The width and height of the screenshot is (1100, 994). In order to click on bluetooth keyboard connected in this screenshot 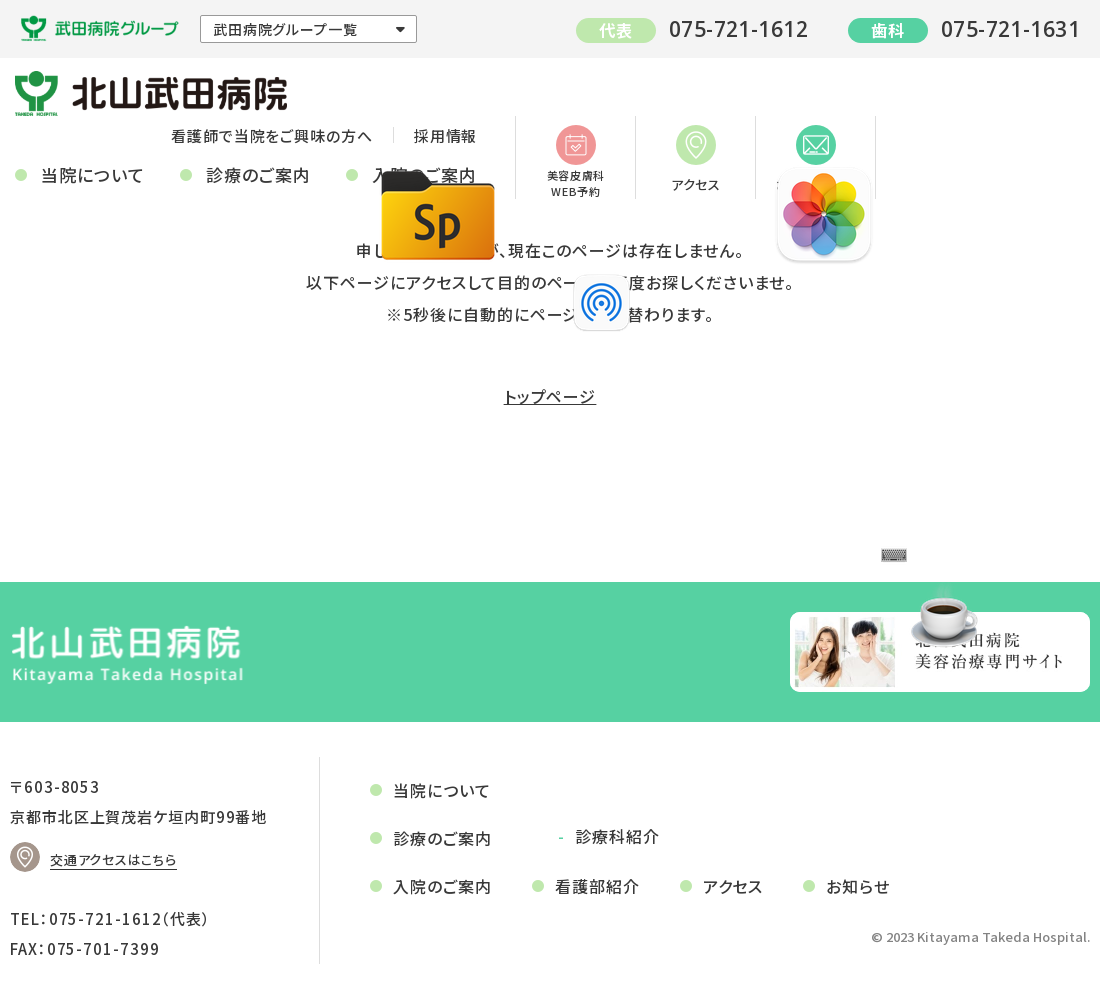, I will do `click(894, 555)`.